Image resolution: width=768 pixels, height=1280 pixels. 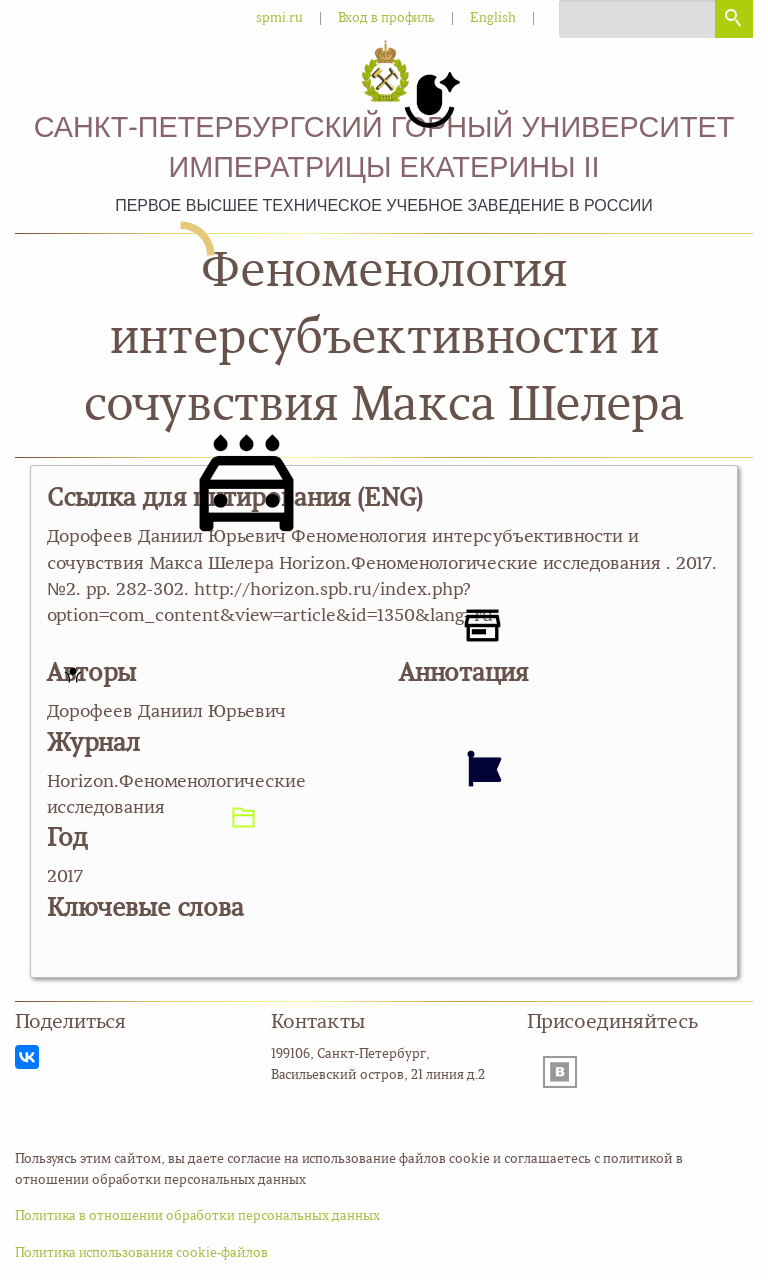 I want to click on open folder to view files, so click(x=243, y=817).